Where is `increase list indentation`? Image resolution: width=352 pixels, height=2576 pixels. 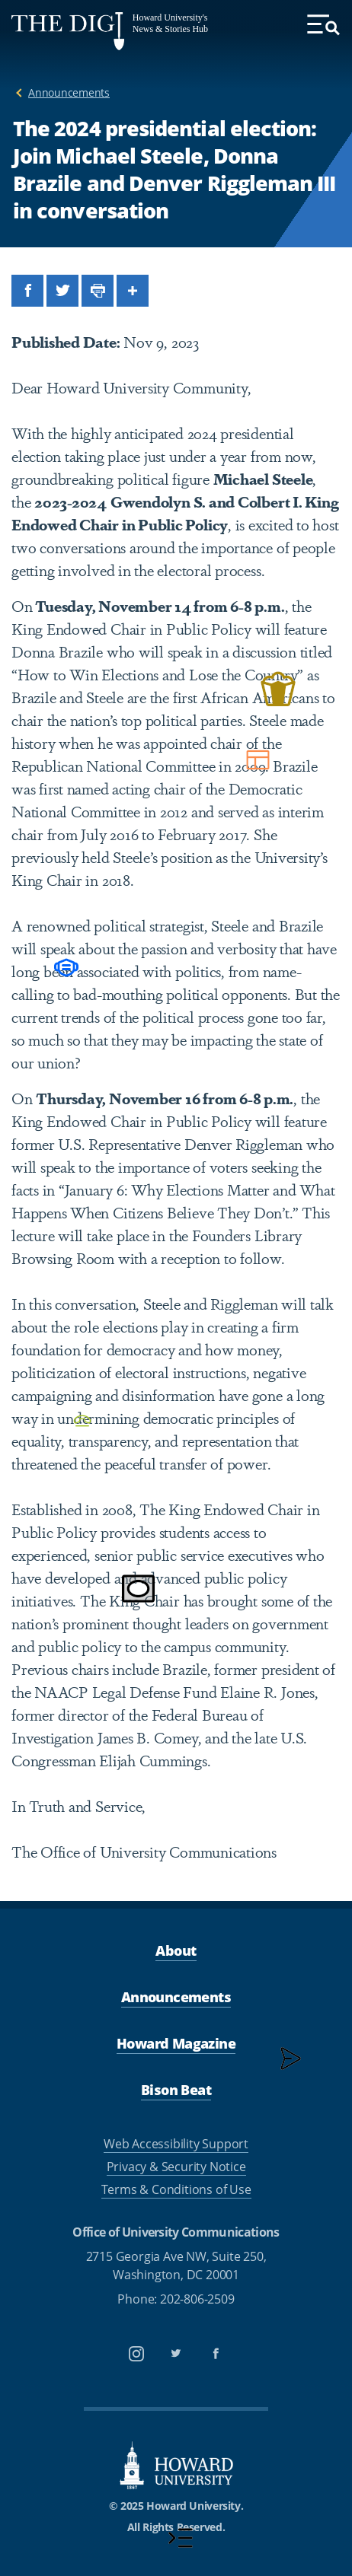 increase list indentation is located at coordinates (181, 2538).